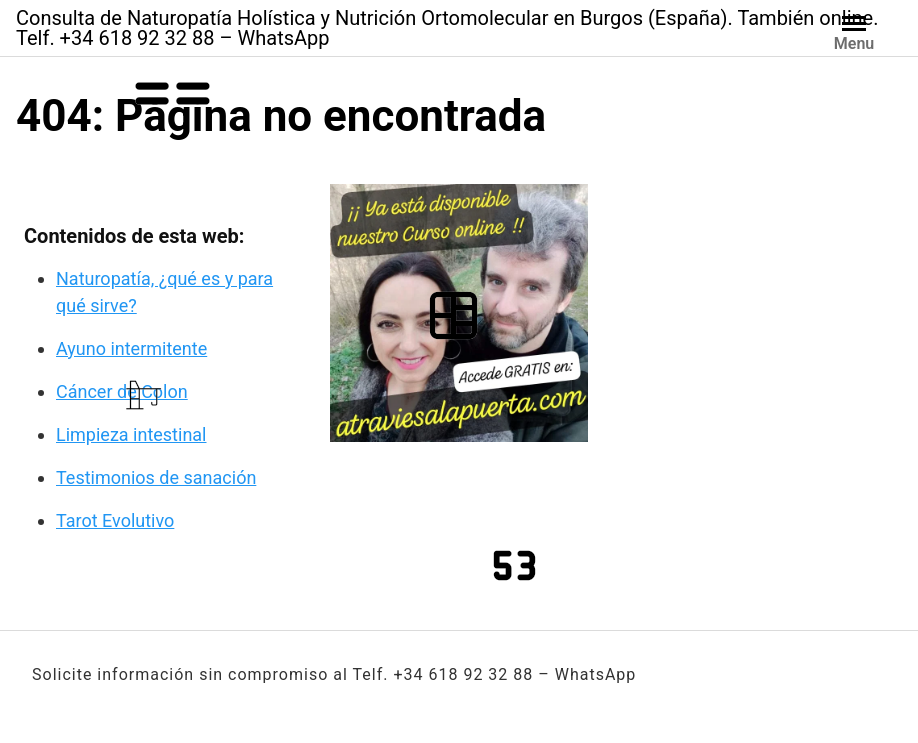 This screenshot has height=743, width=918. What do you see at coordinates (143, 395) in the screenshot?
I see `indicates construction or building in progress` at bounding box center [143, 395].